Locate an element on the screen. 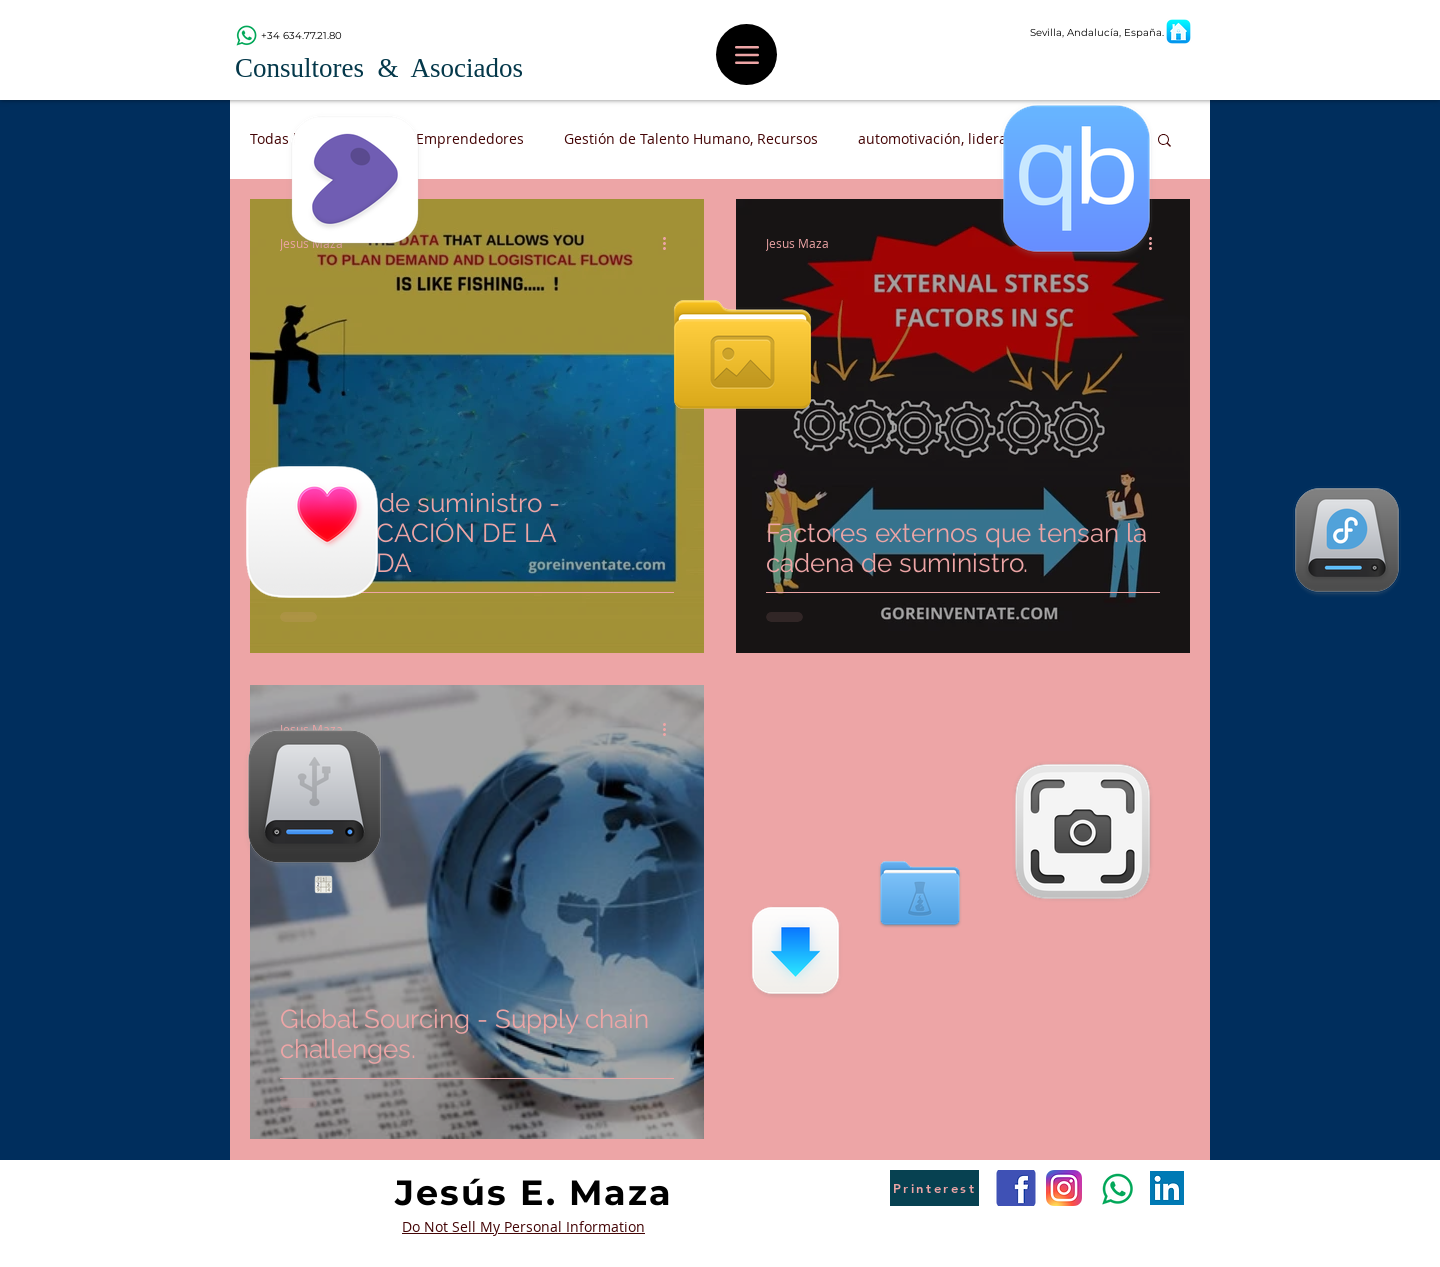 Image resolution: width=1440 pixels, height=1267 pixels. open the Antidote application folder is located at coordinates (920, 893).